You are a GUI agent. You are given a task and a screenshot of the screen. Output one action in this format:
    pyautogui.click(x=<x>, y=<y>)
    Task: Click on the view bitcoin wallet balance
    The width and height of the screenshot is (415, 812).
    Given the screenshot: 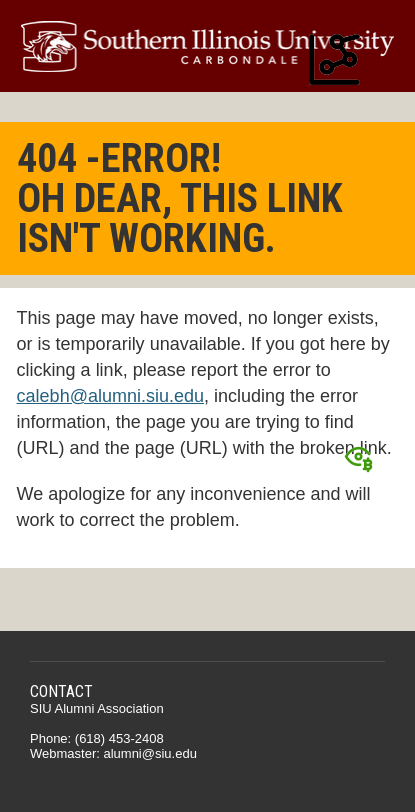 What is the action you would take?
    pyautogui.click(x=358, y=456)
    